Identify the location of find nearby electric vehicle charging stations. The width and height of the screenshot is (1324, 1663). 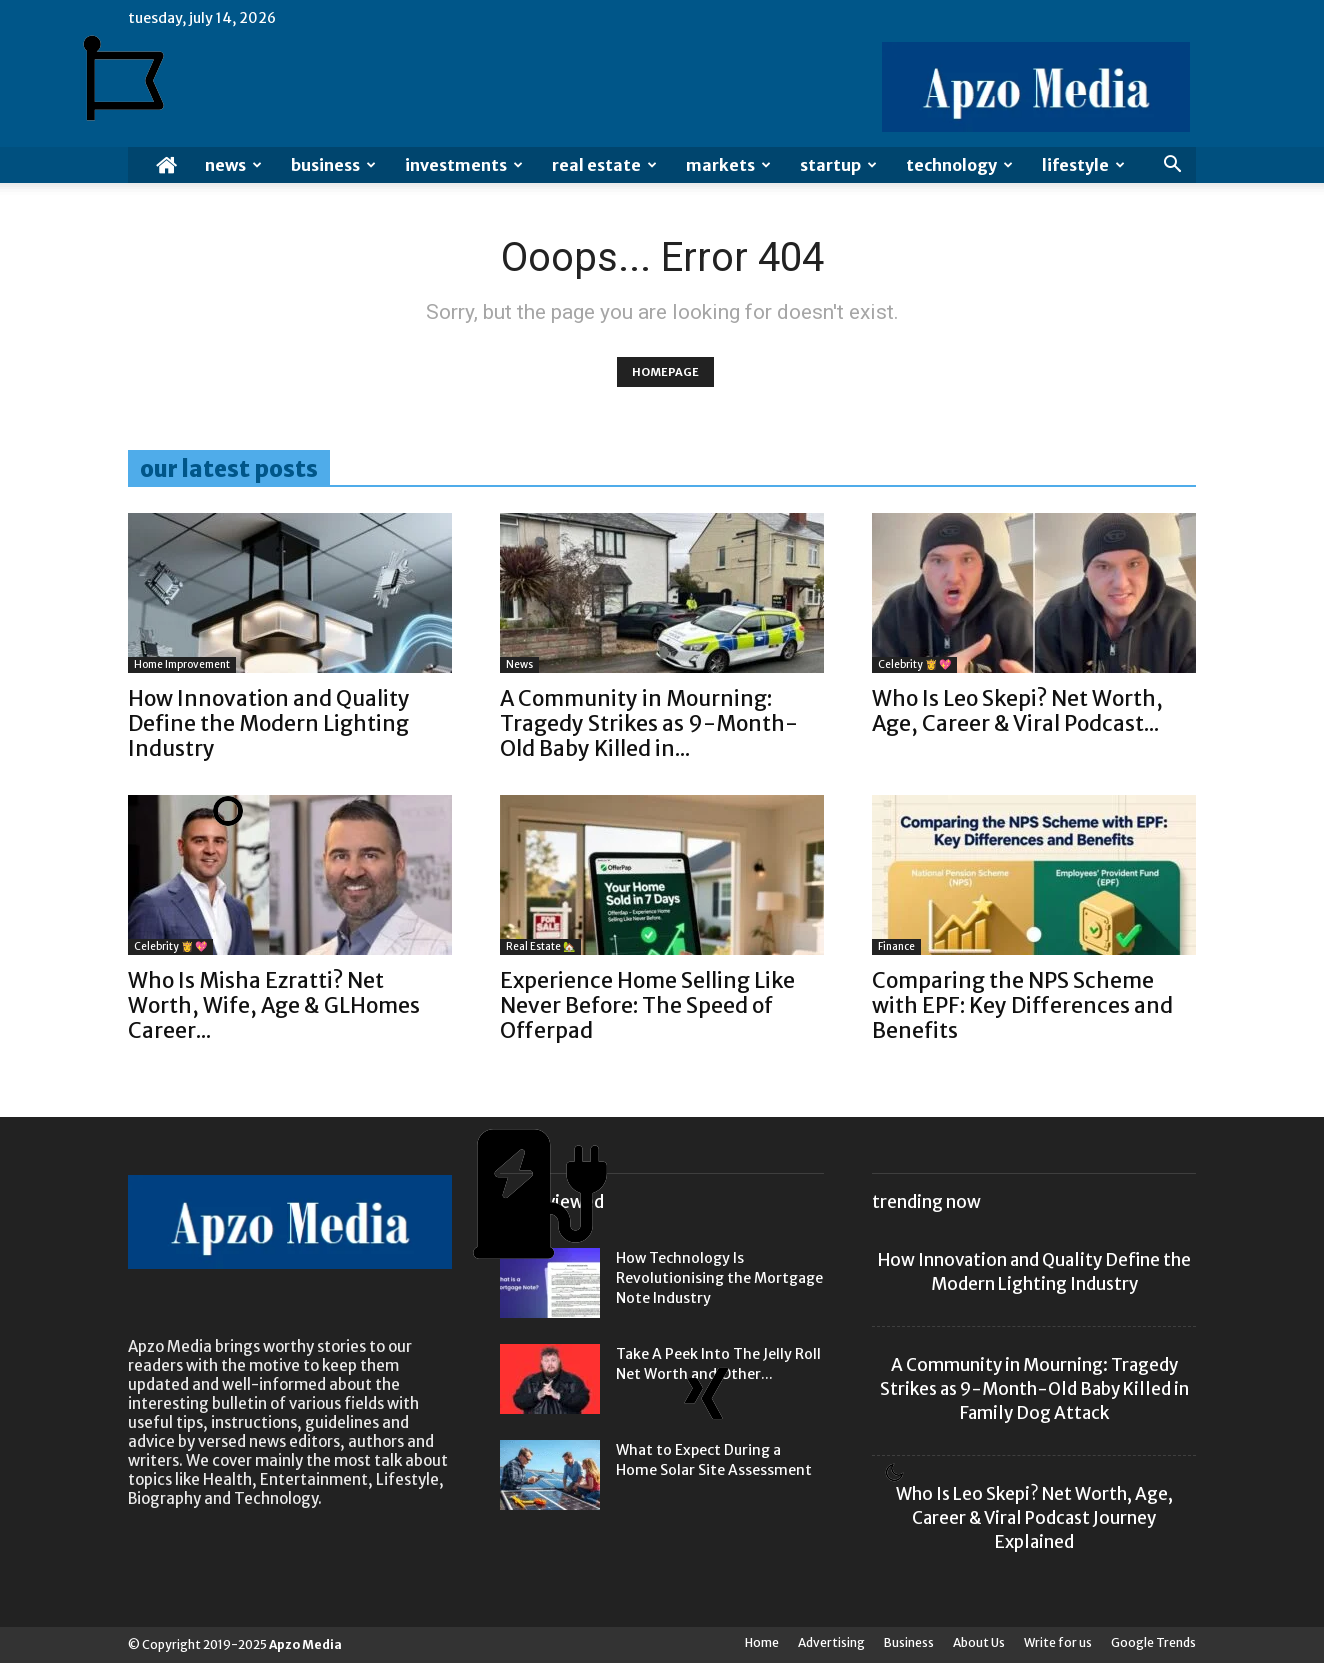
(534, 1194).